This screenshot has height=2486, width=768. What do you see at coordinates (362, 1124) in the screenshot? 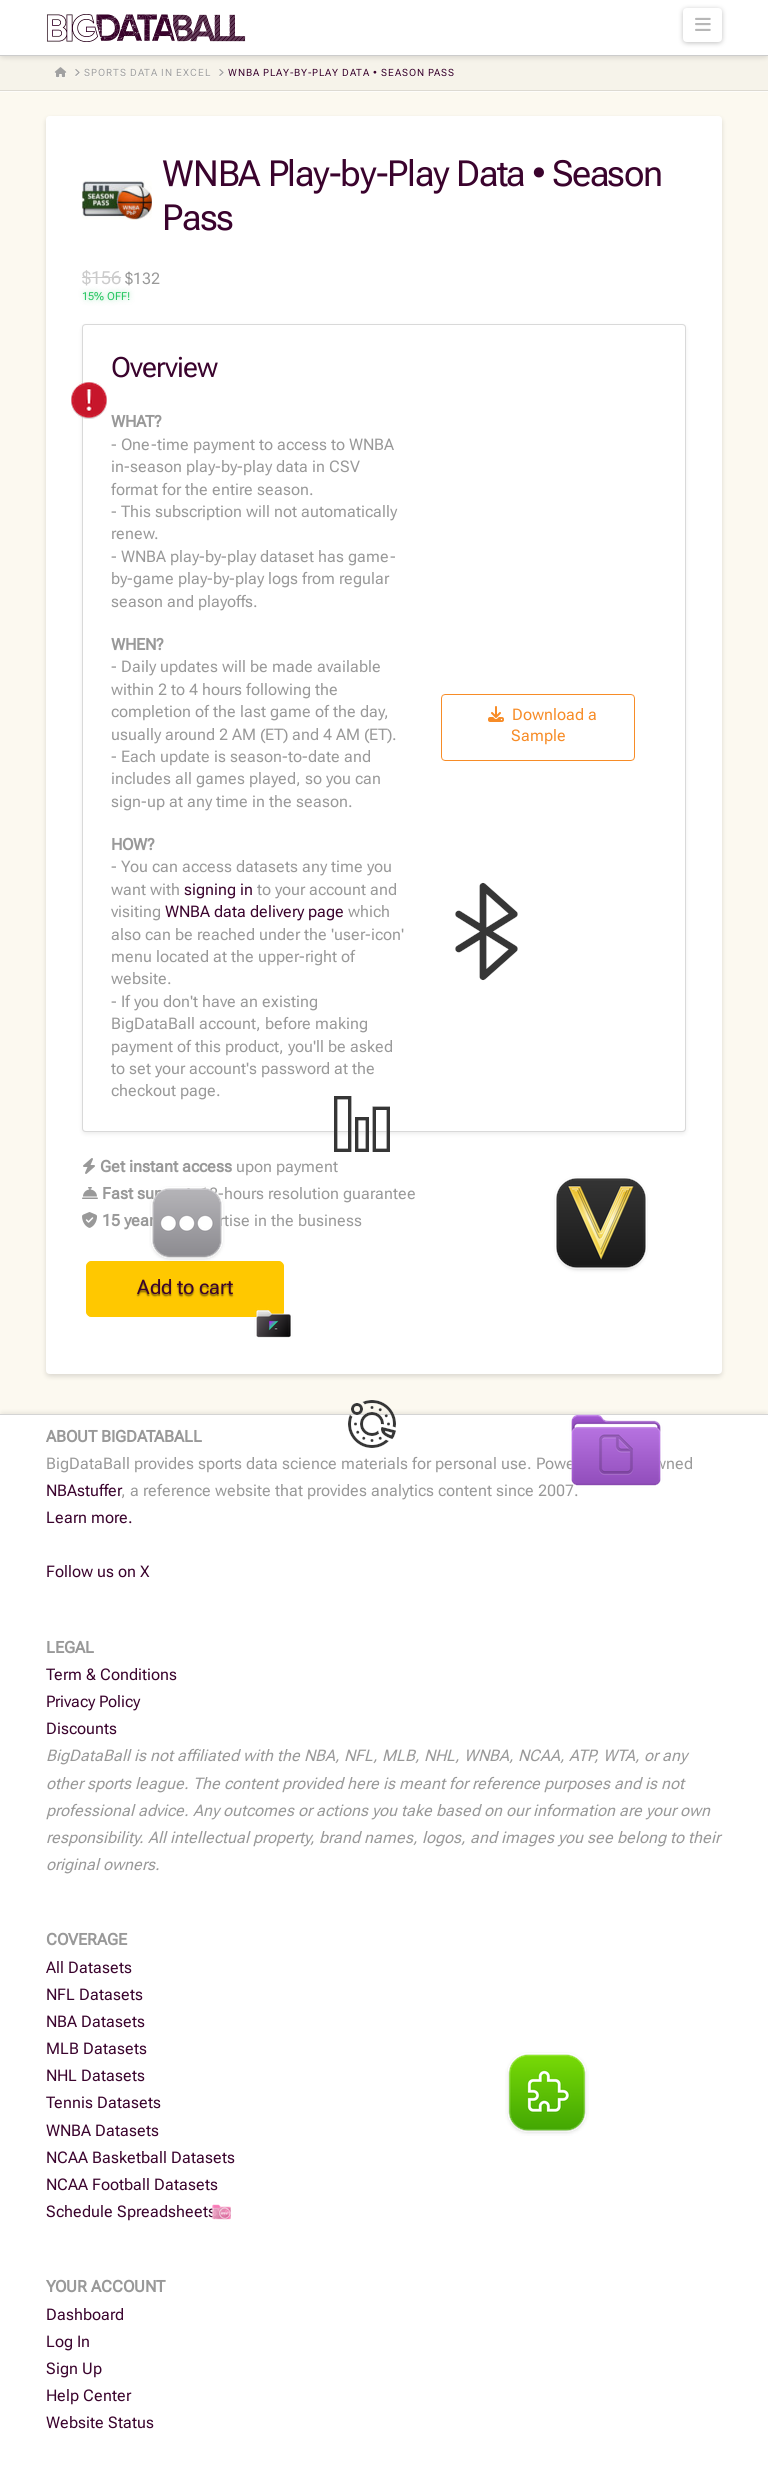
I see `view statistics or analytics` at bounding box center [362, 1124].